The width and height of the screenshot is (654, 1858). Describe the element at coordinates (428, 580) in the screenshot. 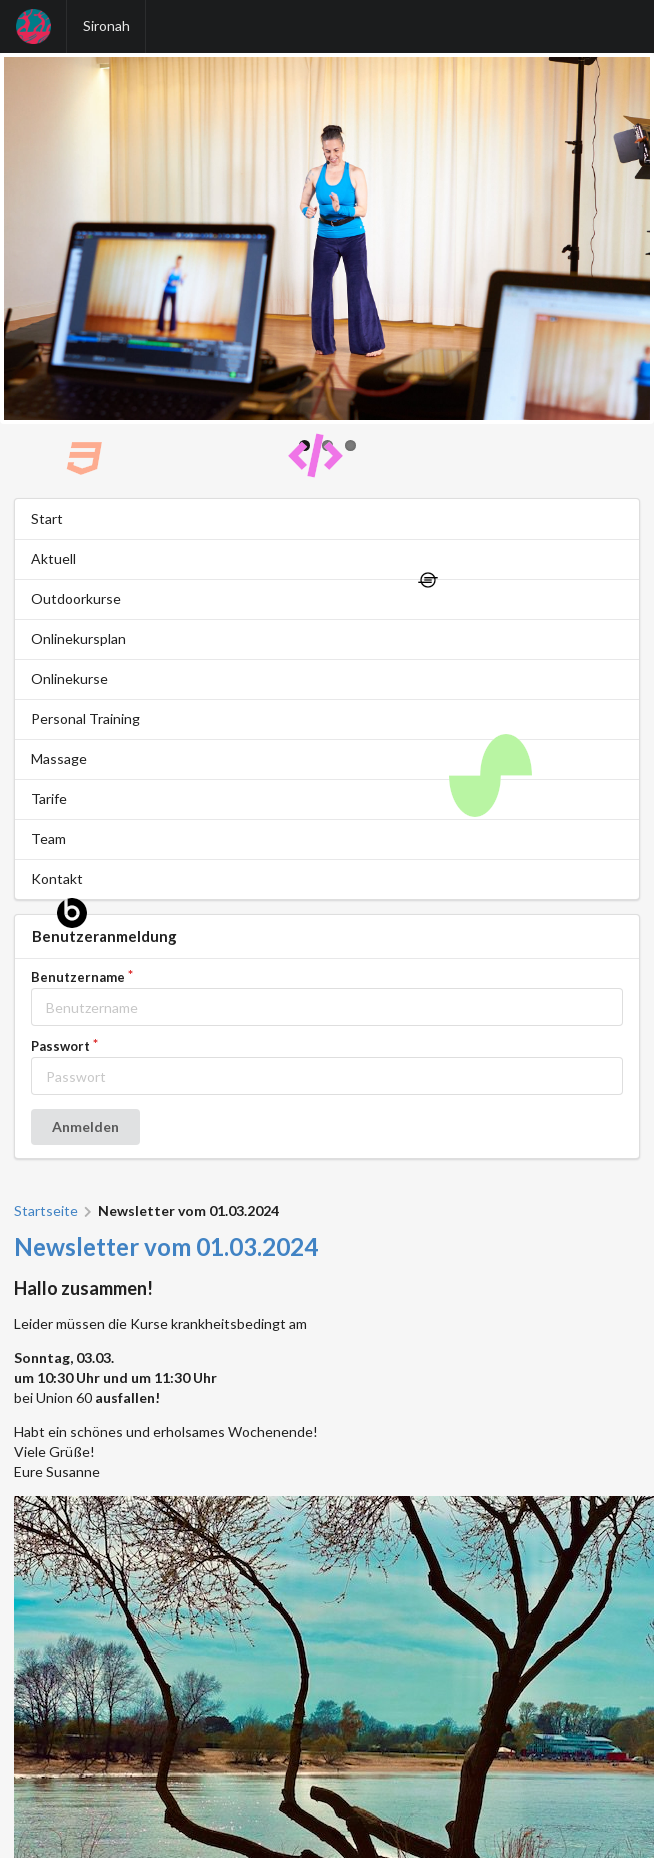

I see `ioxhost web hosting service logo` at that location.